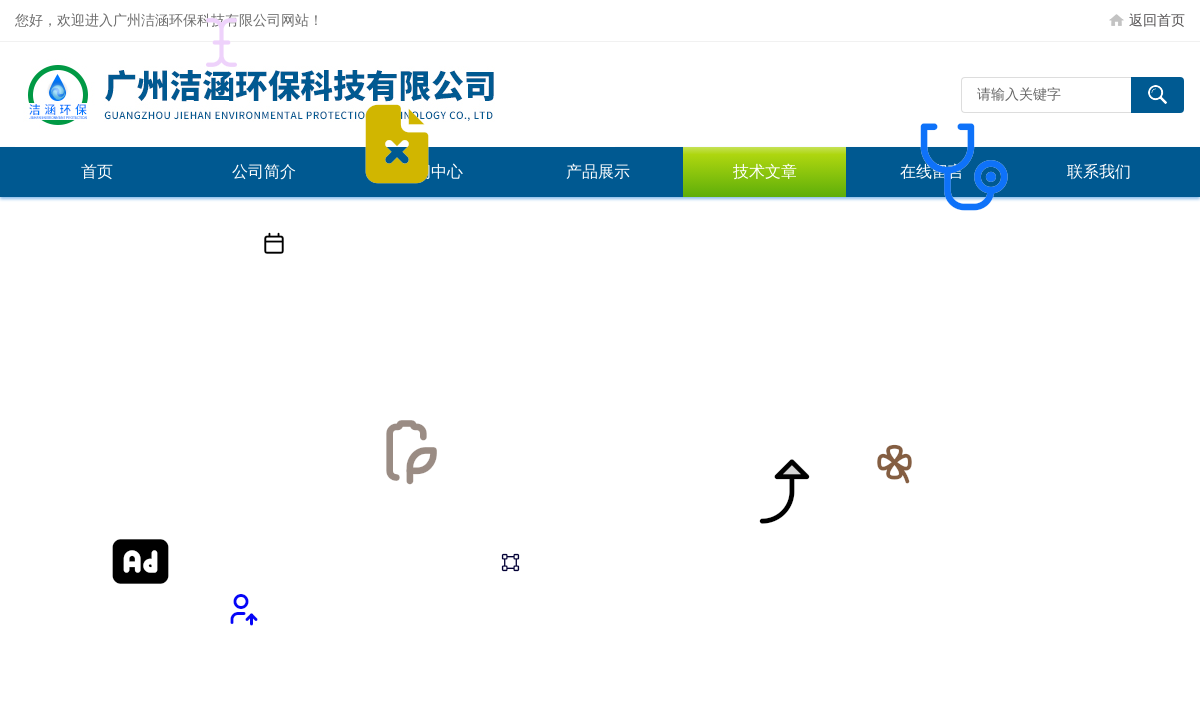 This screenshot has height=720, width=1200. Describe the element at coordinates (784, 491) in the screenshot. I see `navigate back and up in a menu hierarchy` at that location.